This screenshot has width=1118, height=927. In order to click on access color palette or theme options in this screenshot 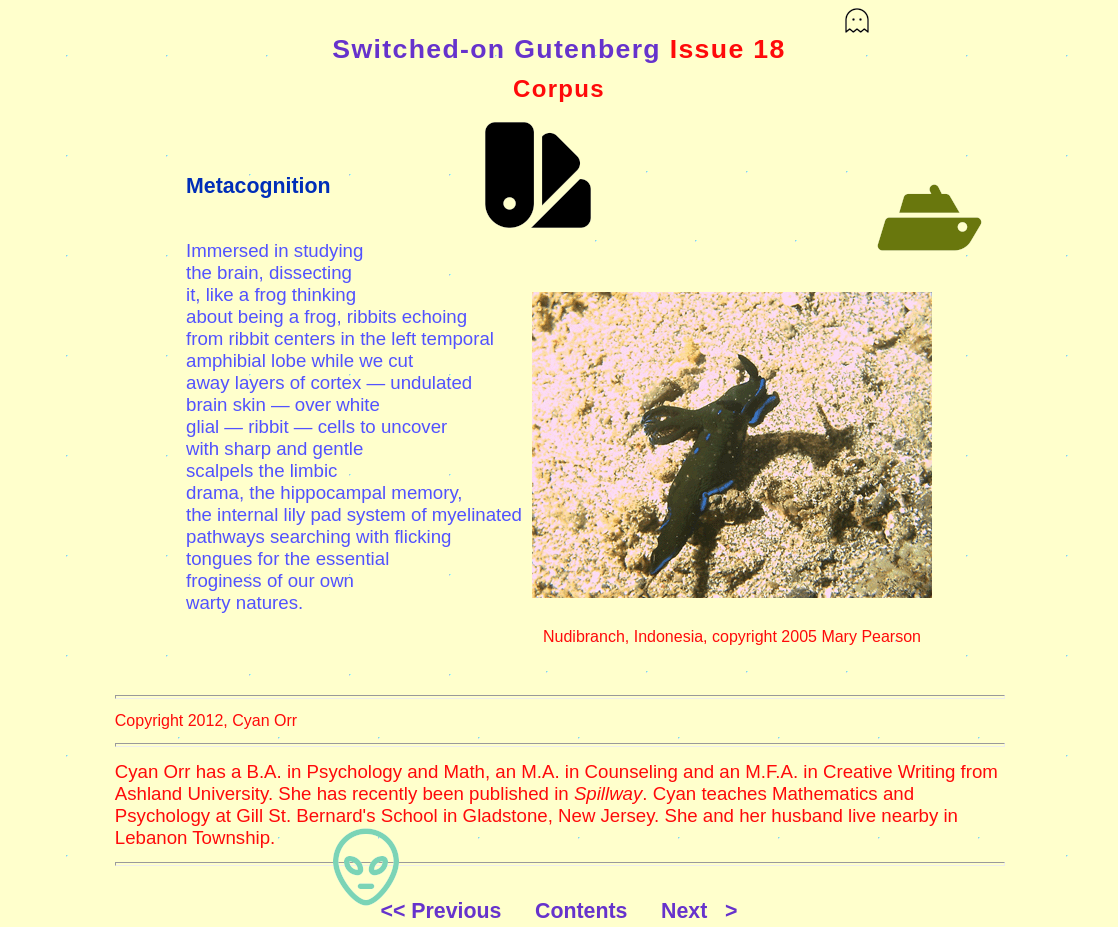, I will do `click(538, 175)`.